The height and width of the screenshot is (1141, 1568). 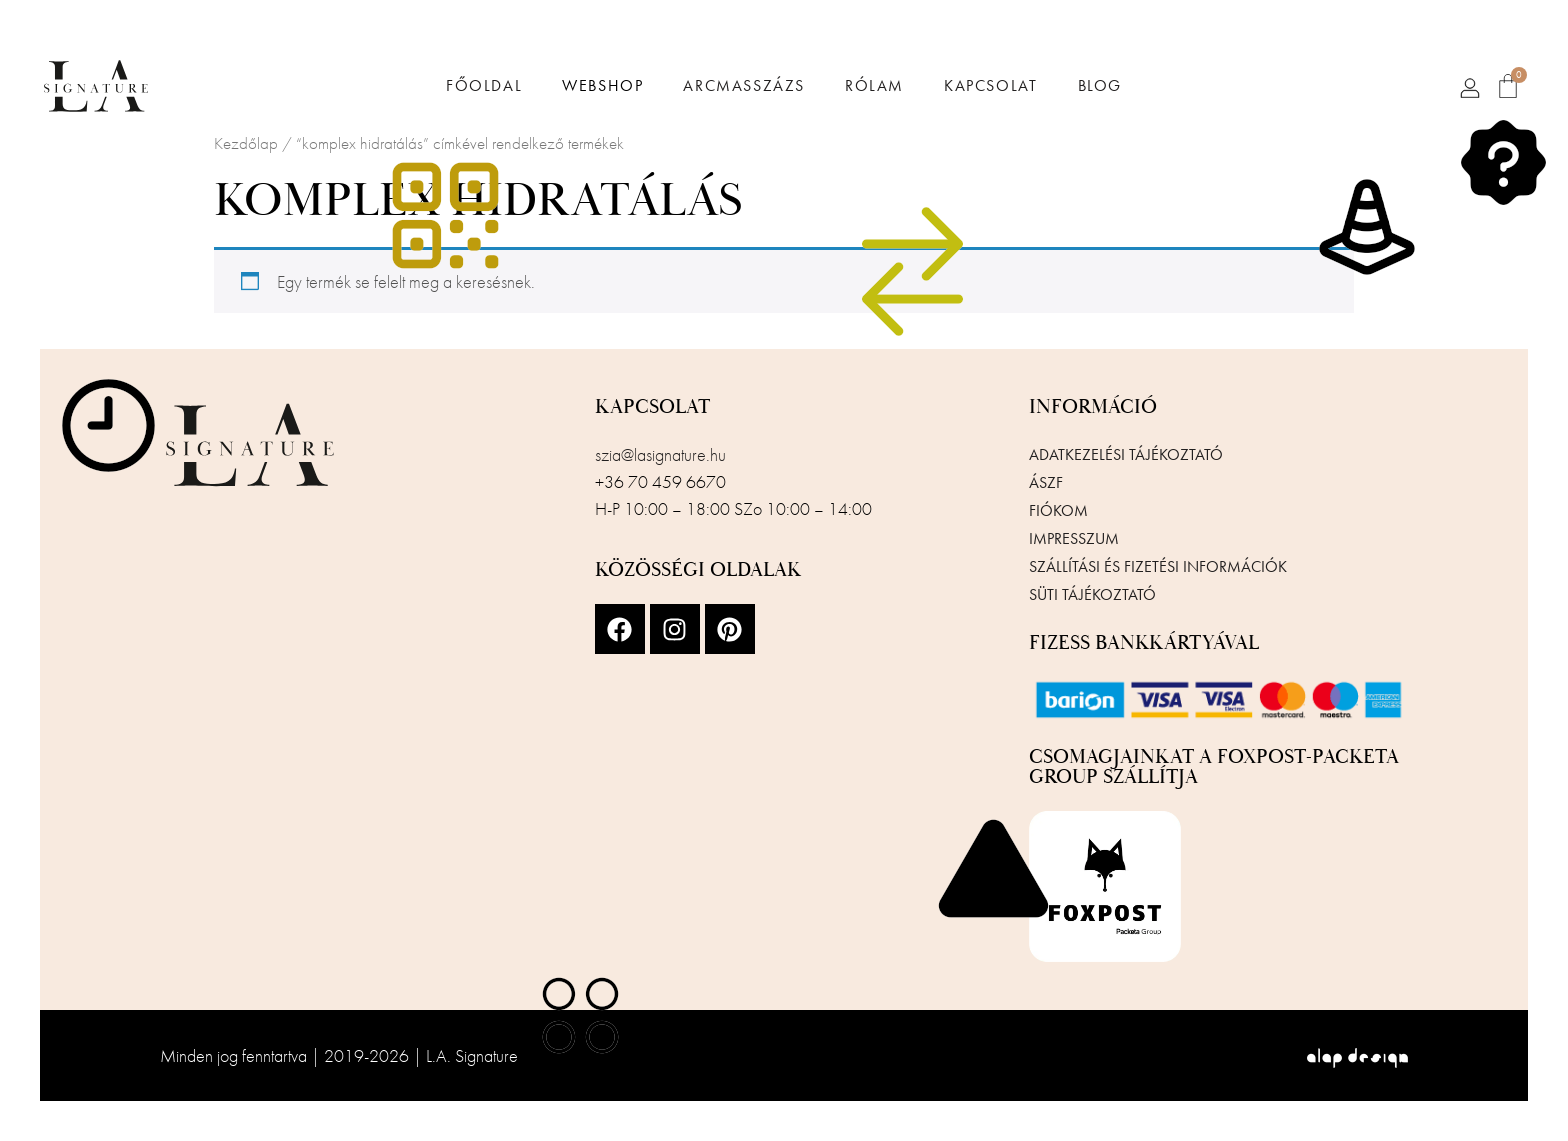 What do you see at coordinates (445, 215) in the screenshot?
I see `scan or generate a qr code` at bounding box center [445, 215].